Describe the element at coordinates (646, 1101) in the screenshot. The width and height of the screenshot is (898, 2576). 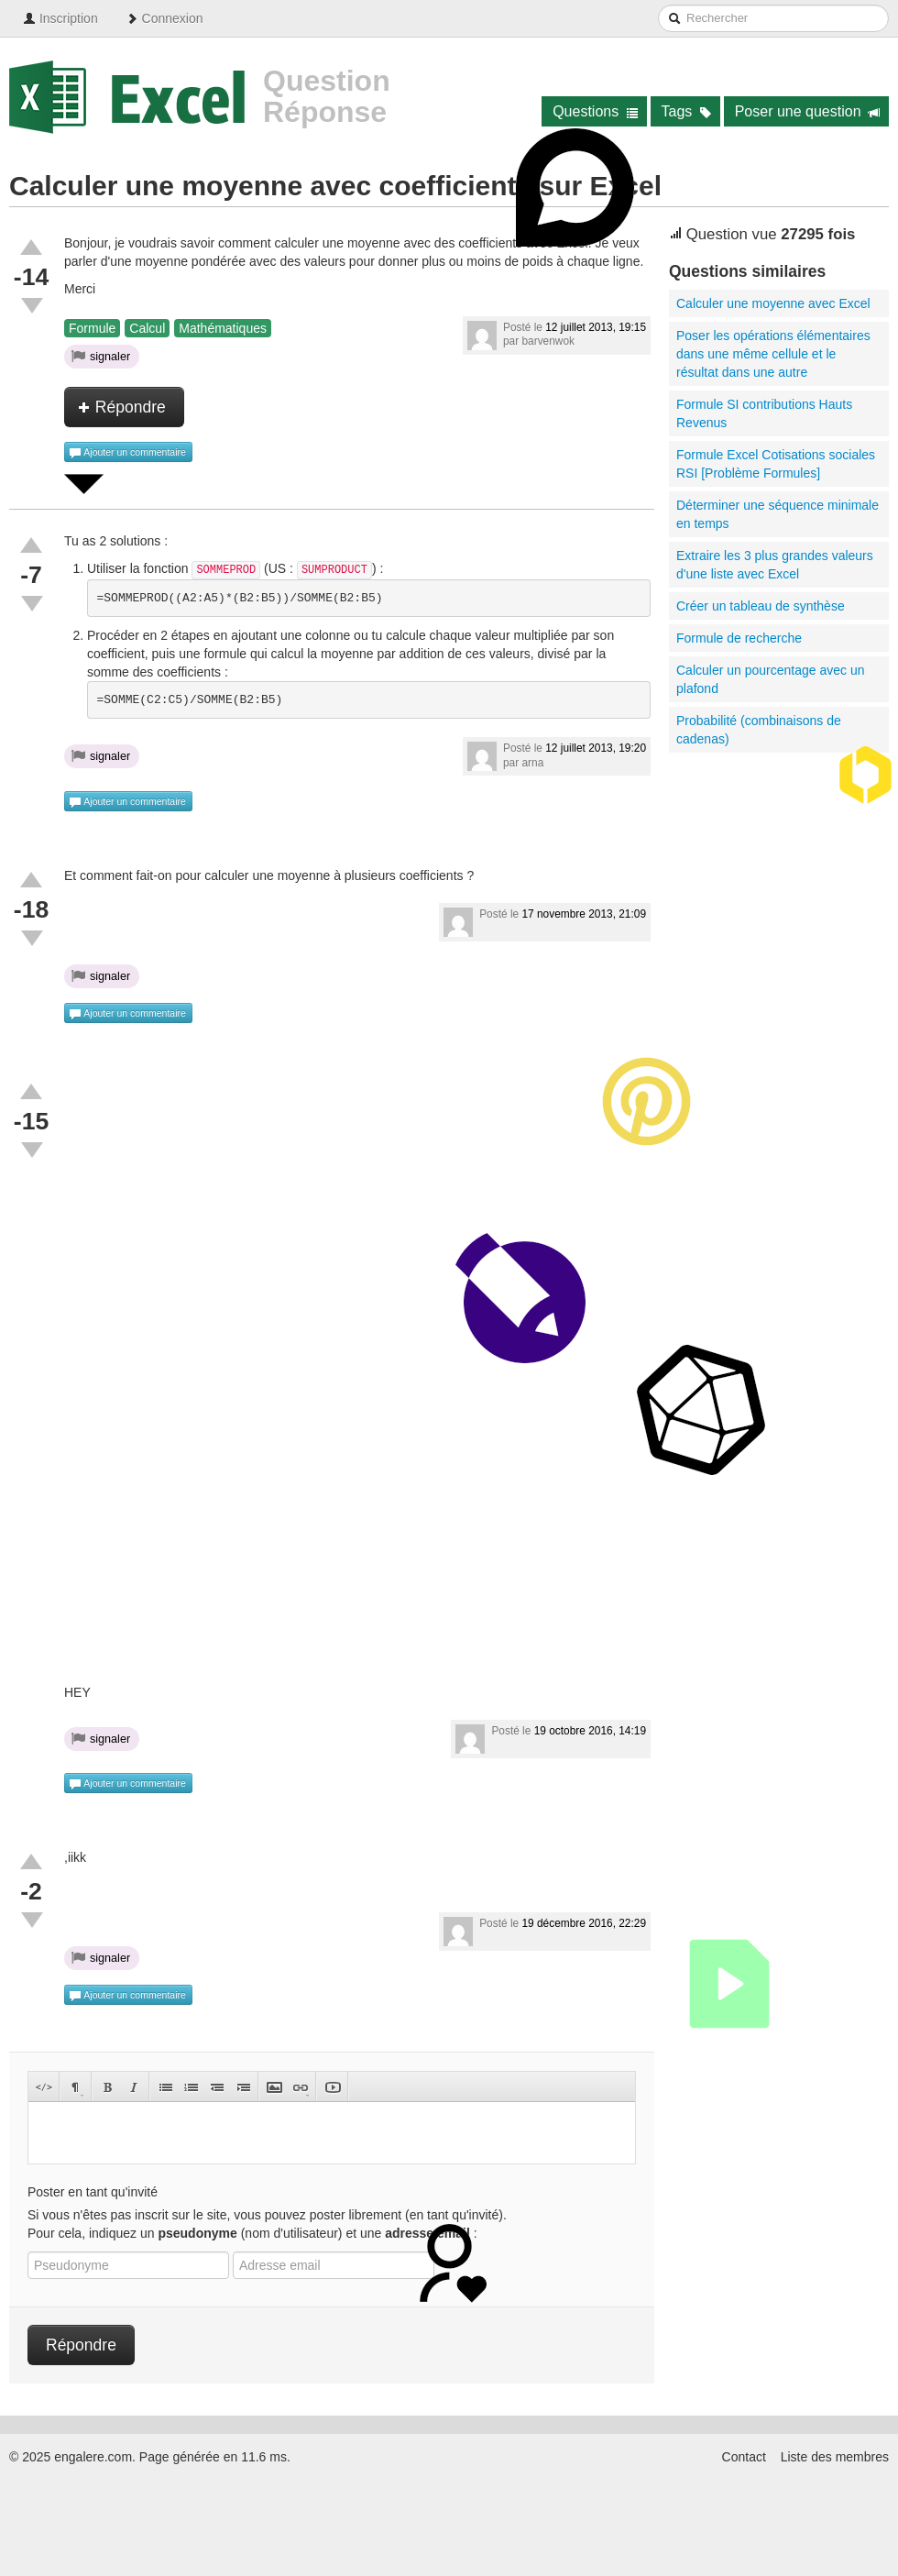
I see `open Pinterest app` at that location.